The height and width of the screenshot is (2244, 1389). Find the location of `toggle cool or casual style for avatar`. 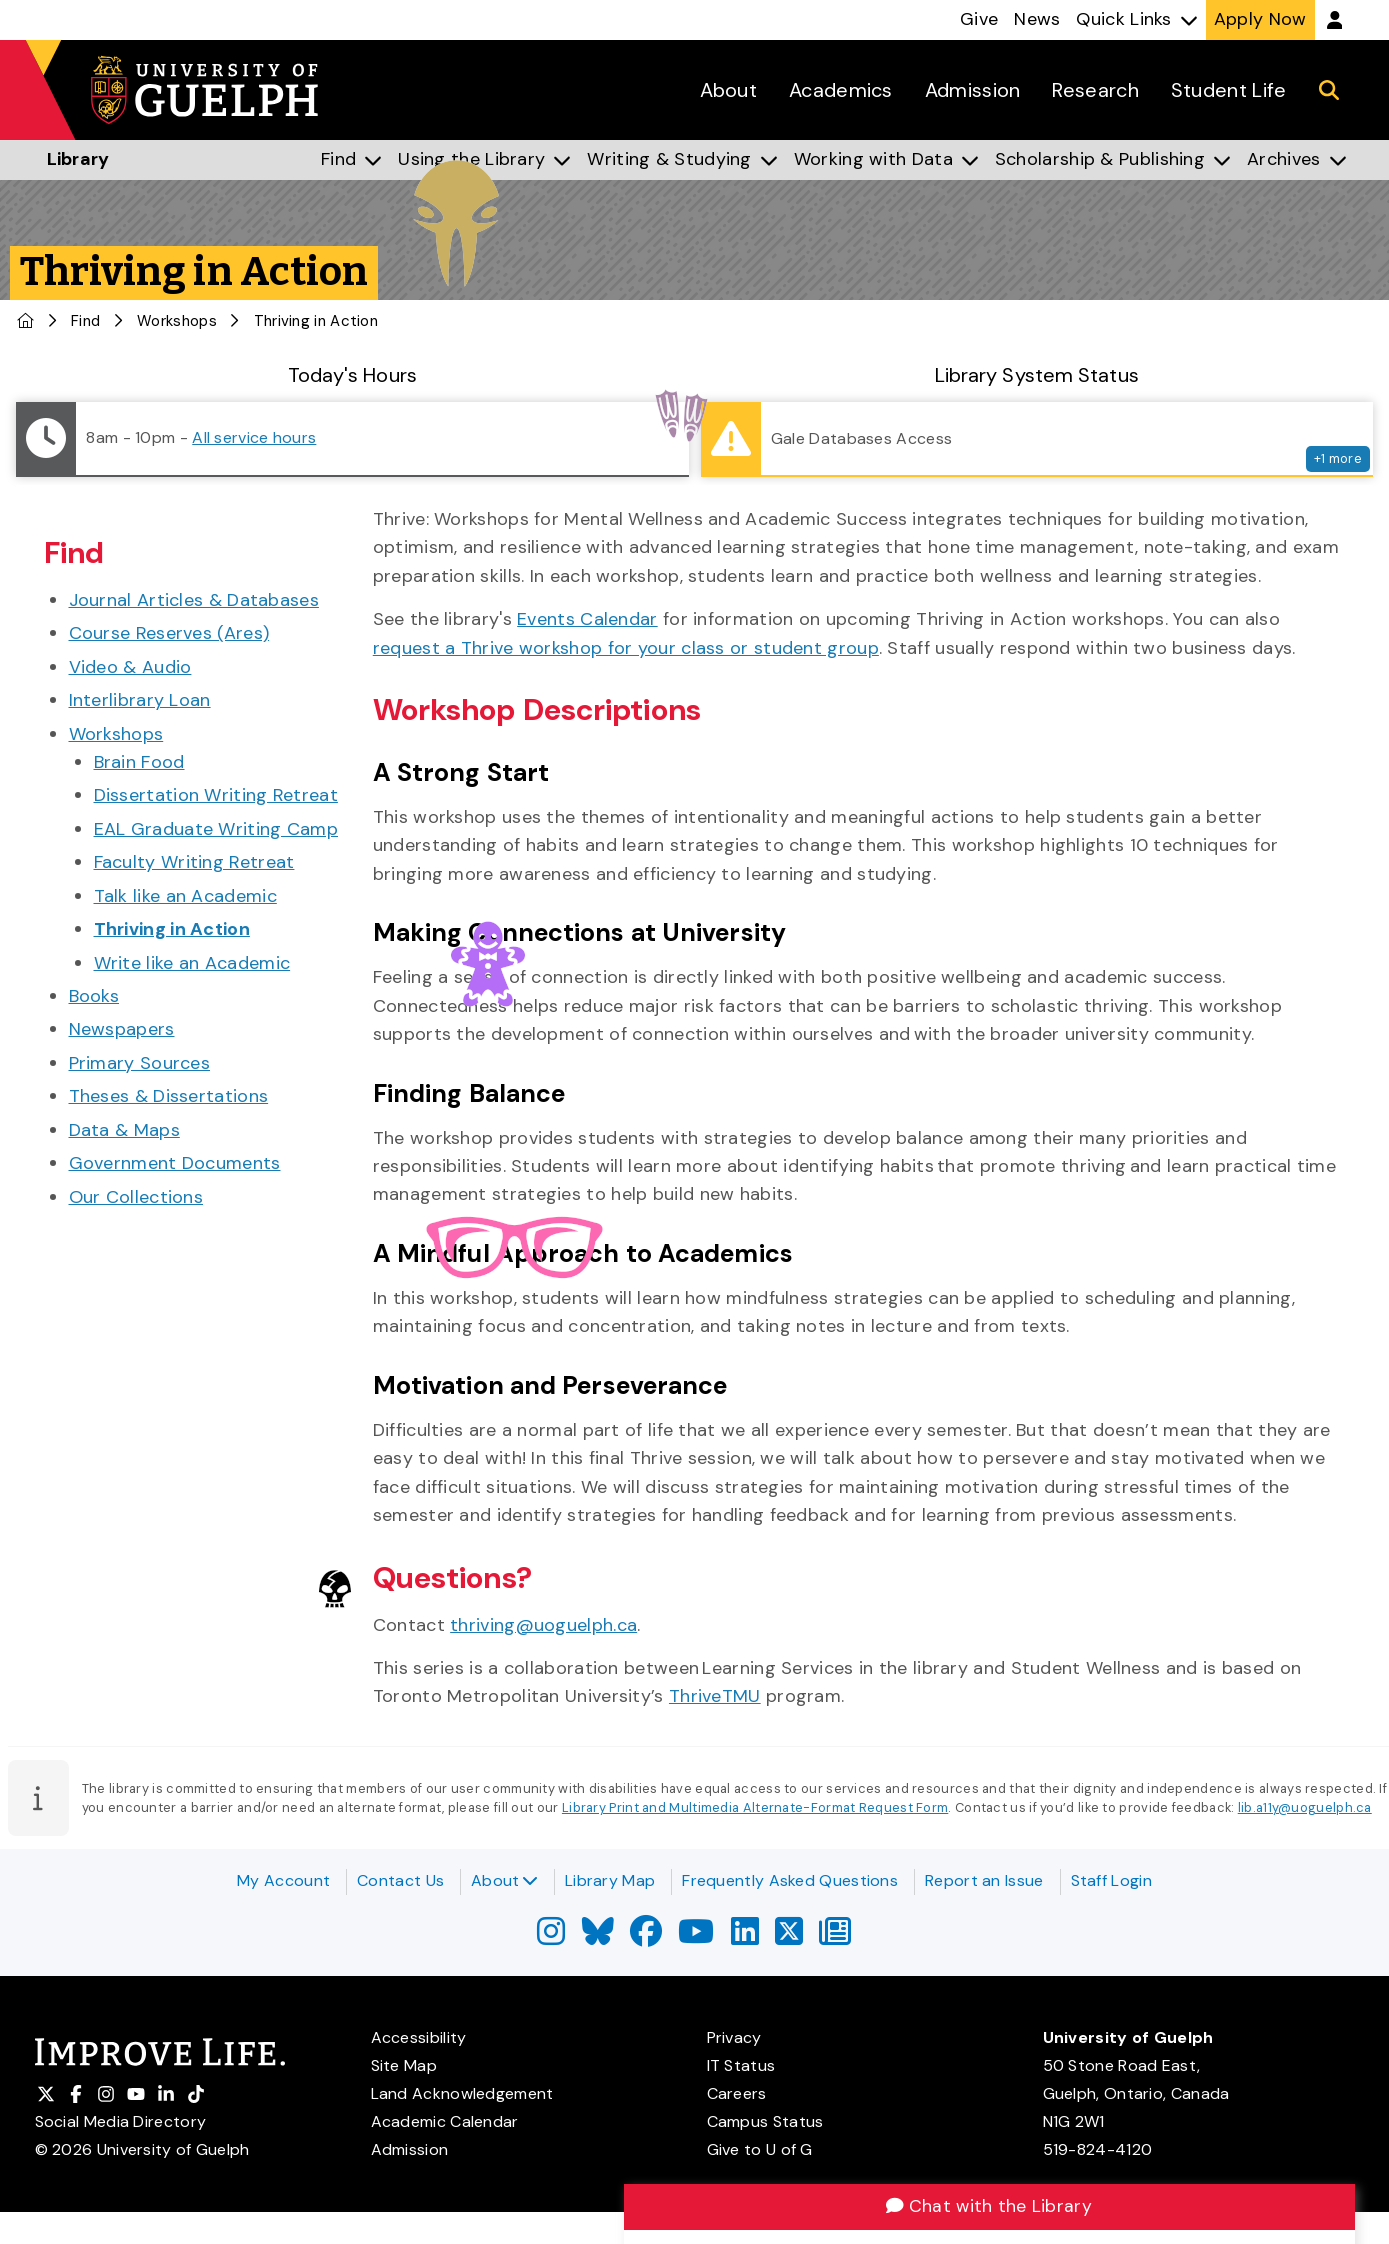

toggle cool or casual style for avatar is located at coordinates (514, 1247).